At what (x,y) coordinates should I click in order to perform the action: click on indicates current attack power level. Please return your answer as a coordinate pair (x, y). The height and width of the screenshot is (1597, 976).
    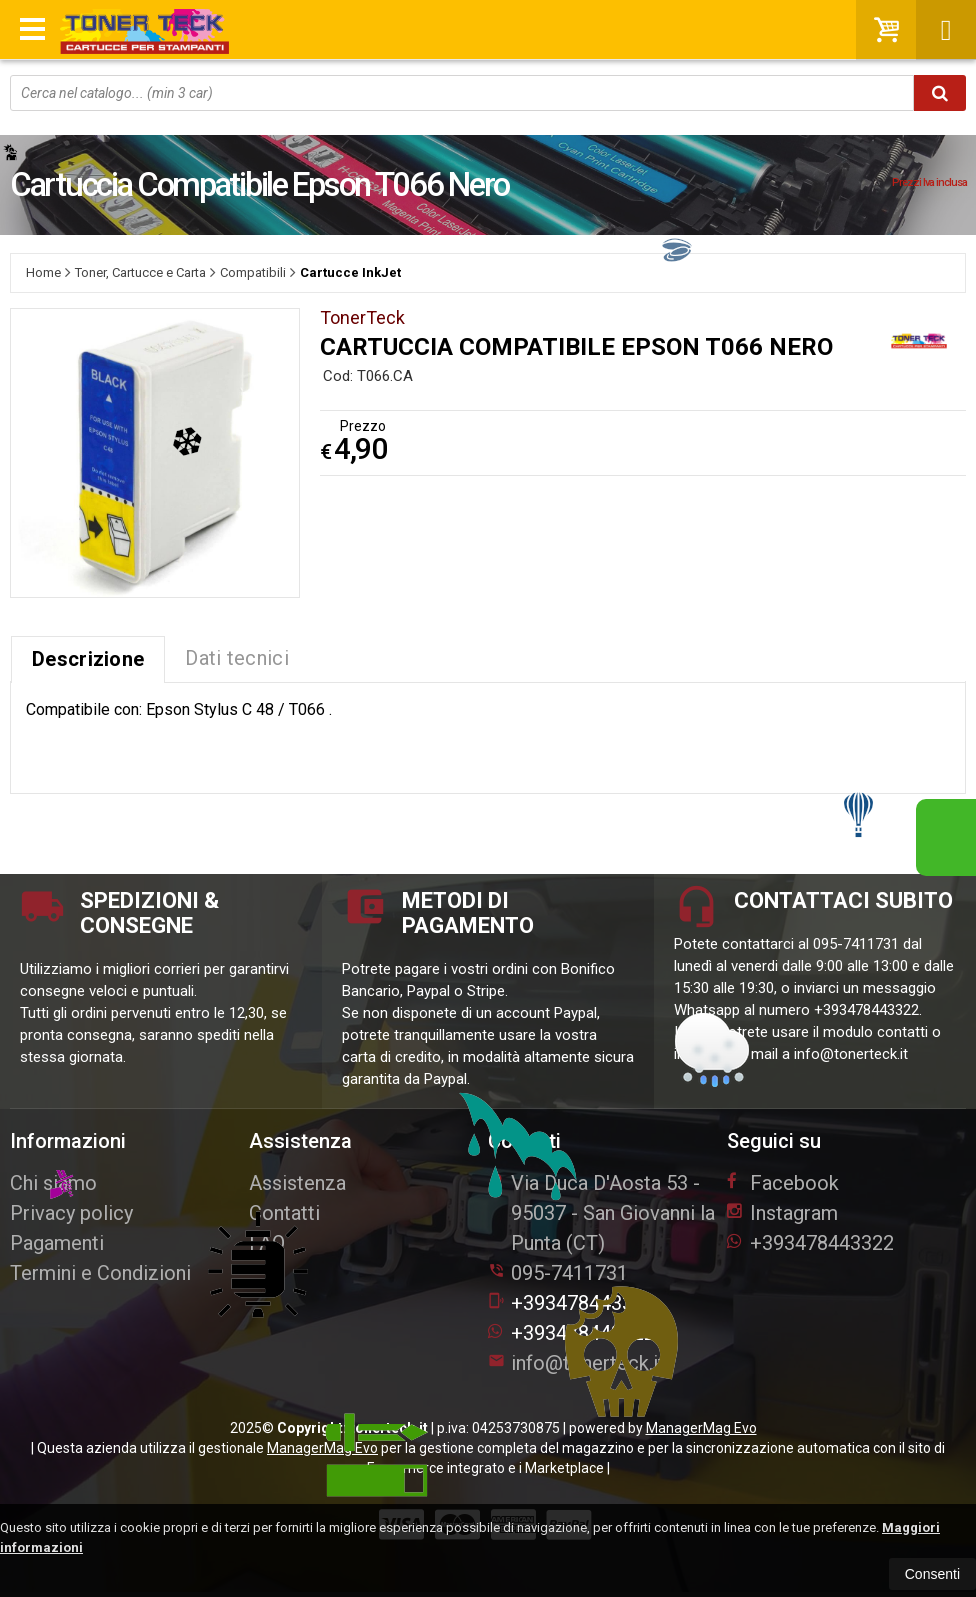
    Looking at the image, I should click on (377, 1453).